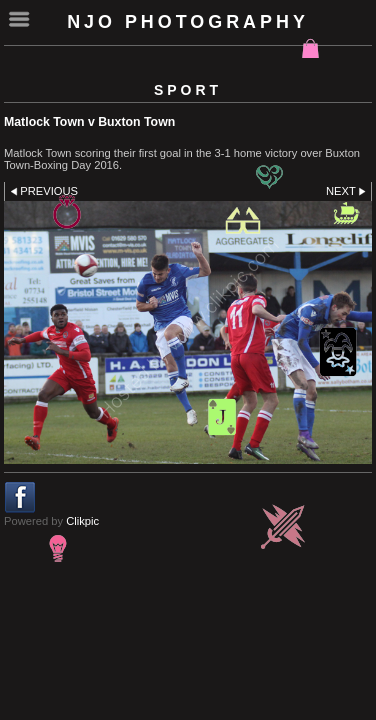  Describe the element at coordinates (346, 214) in the screenshot. I see `viking ship or drakkar game element` at that location.